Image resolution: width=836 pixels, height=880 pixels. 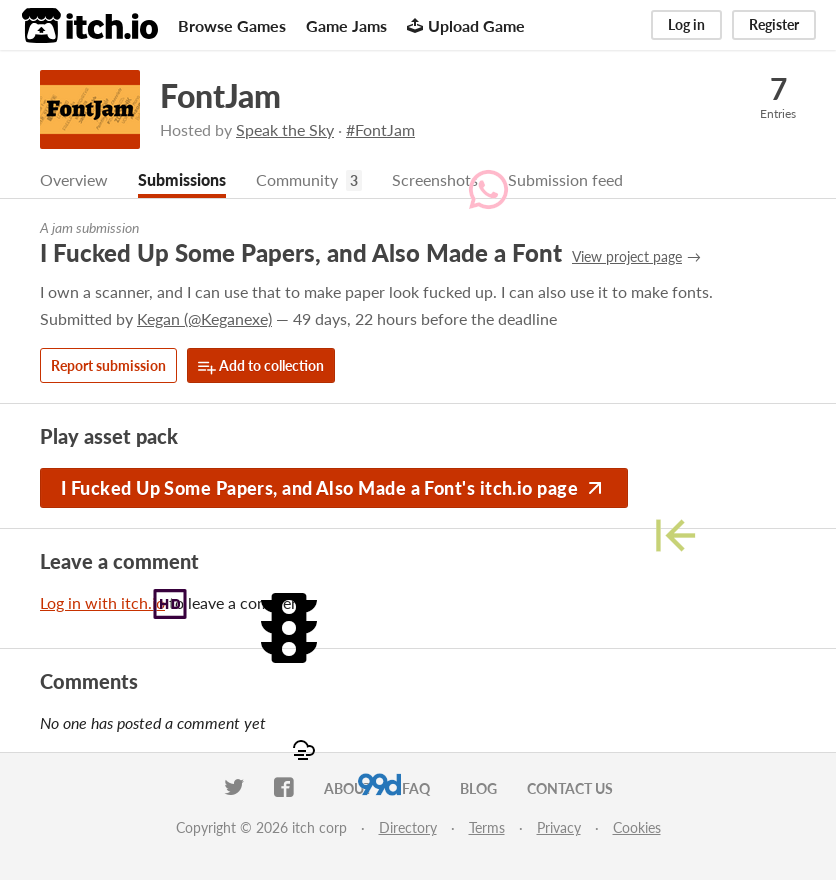 I want to click on open WhatsApp messaging app, so click(x=488, y=189).